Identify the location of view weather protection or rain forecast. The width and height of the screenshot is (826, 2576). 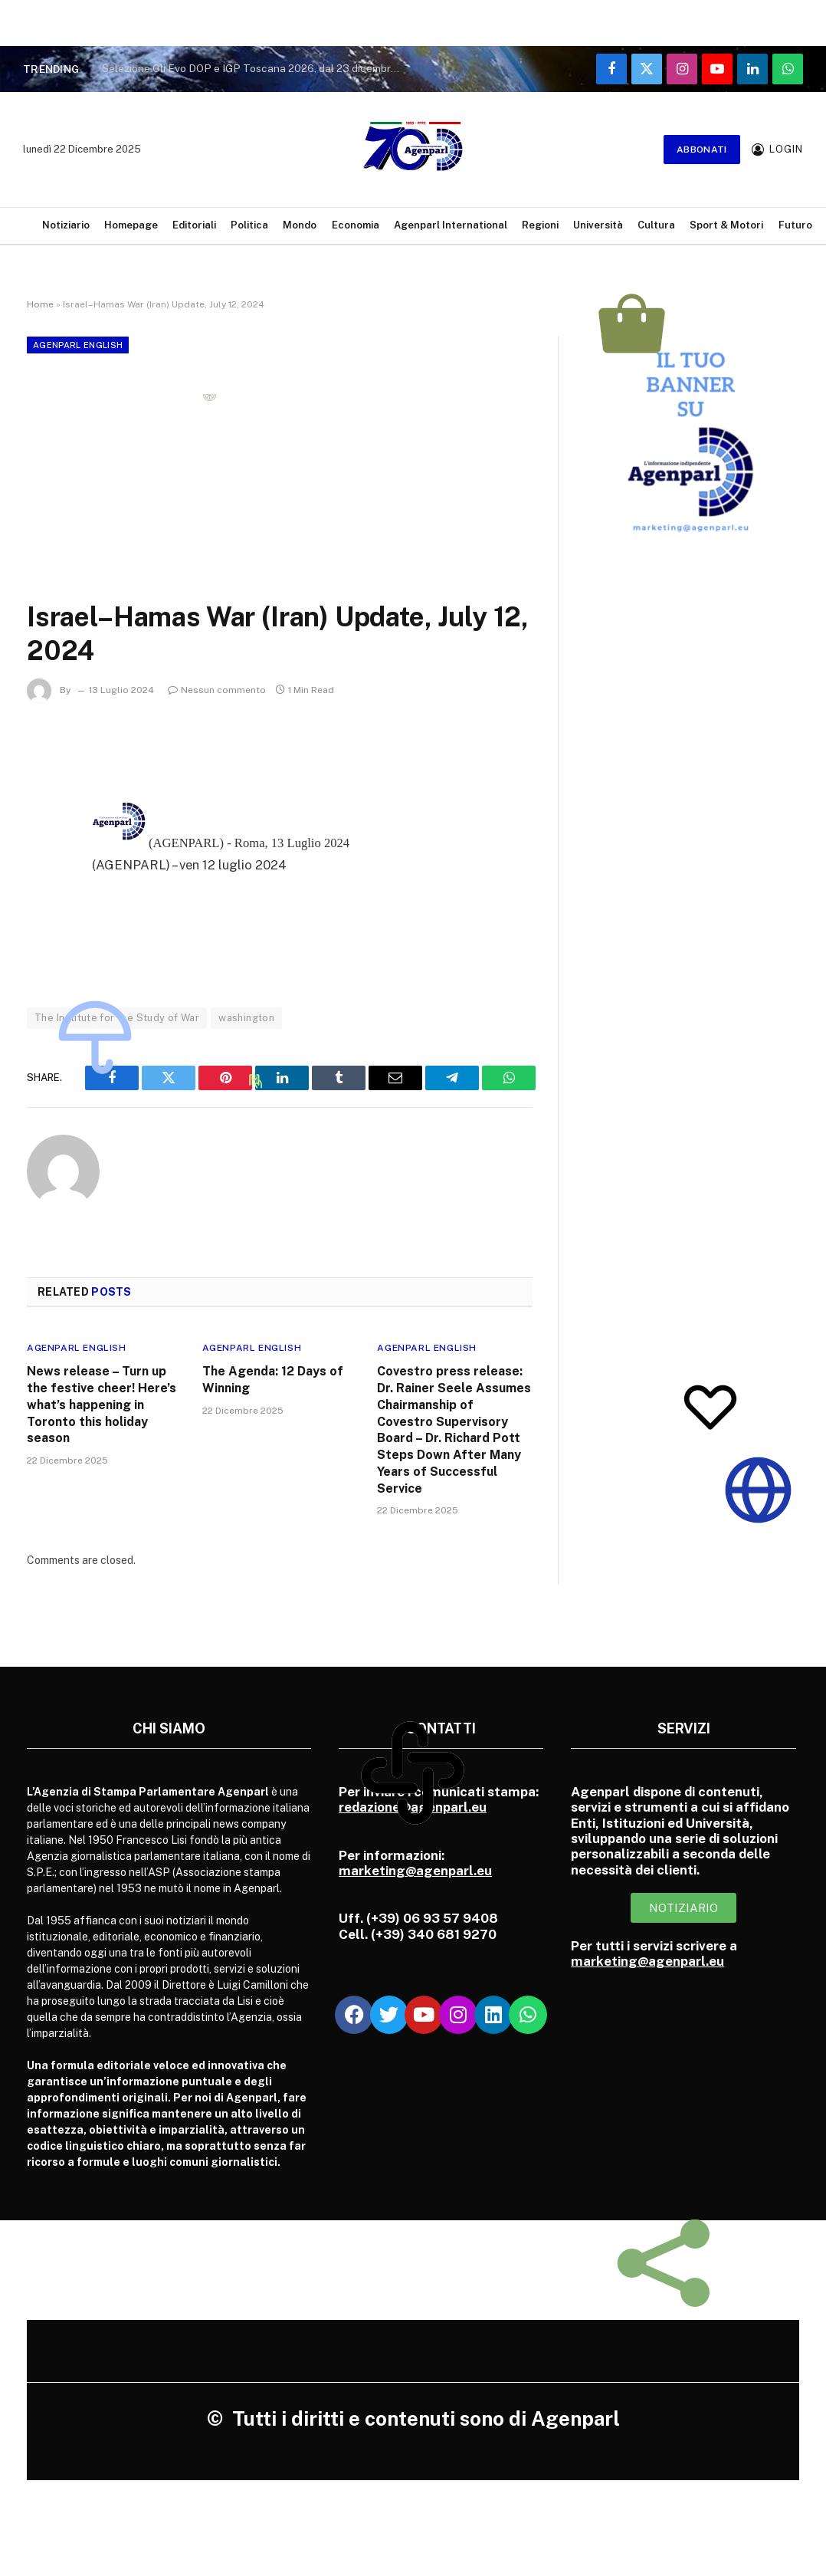
(95, 1037).